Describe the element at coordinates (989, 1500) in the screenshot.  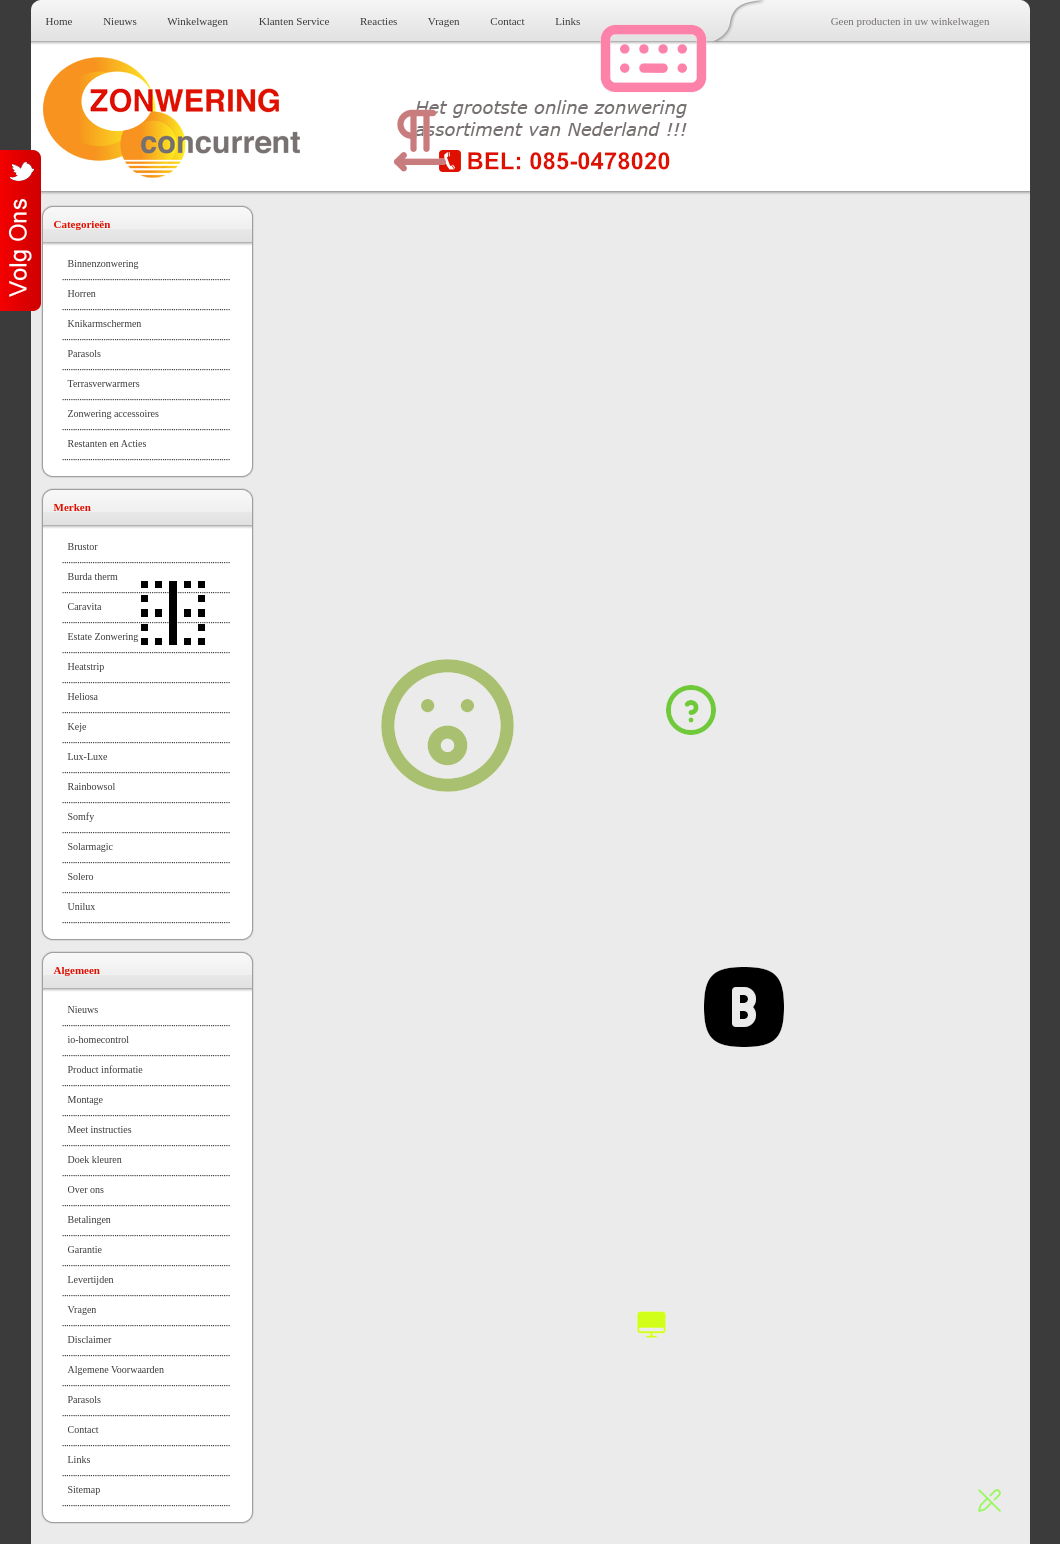
I see `indicates editing is disabled` at that location.